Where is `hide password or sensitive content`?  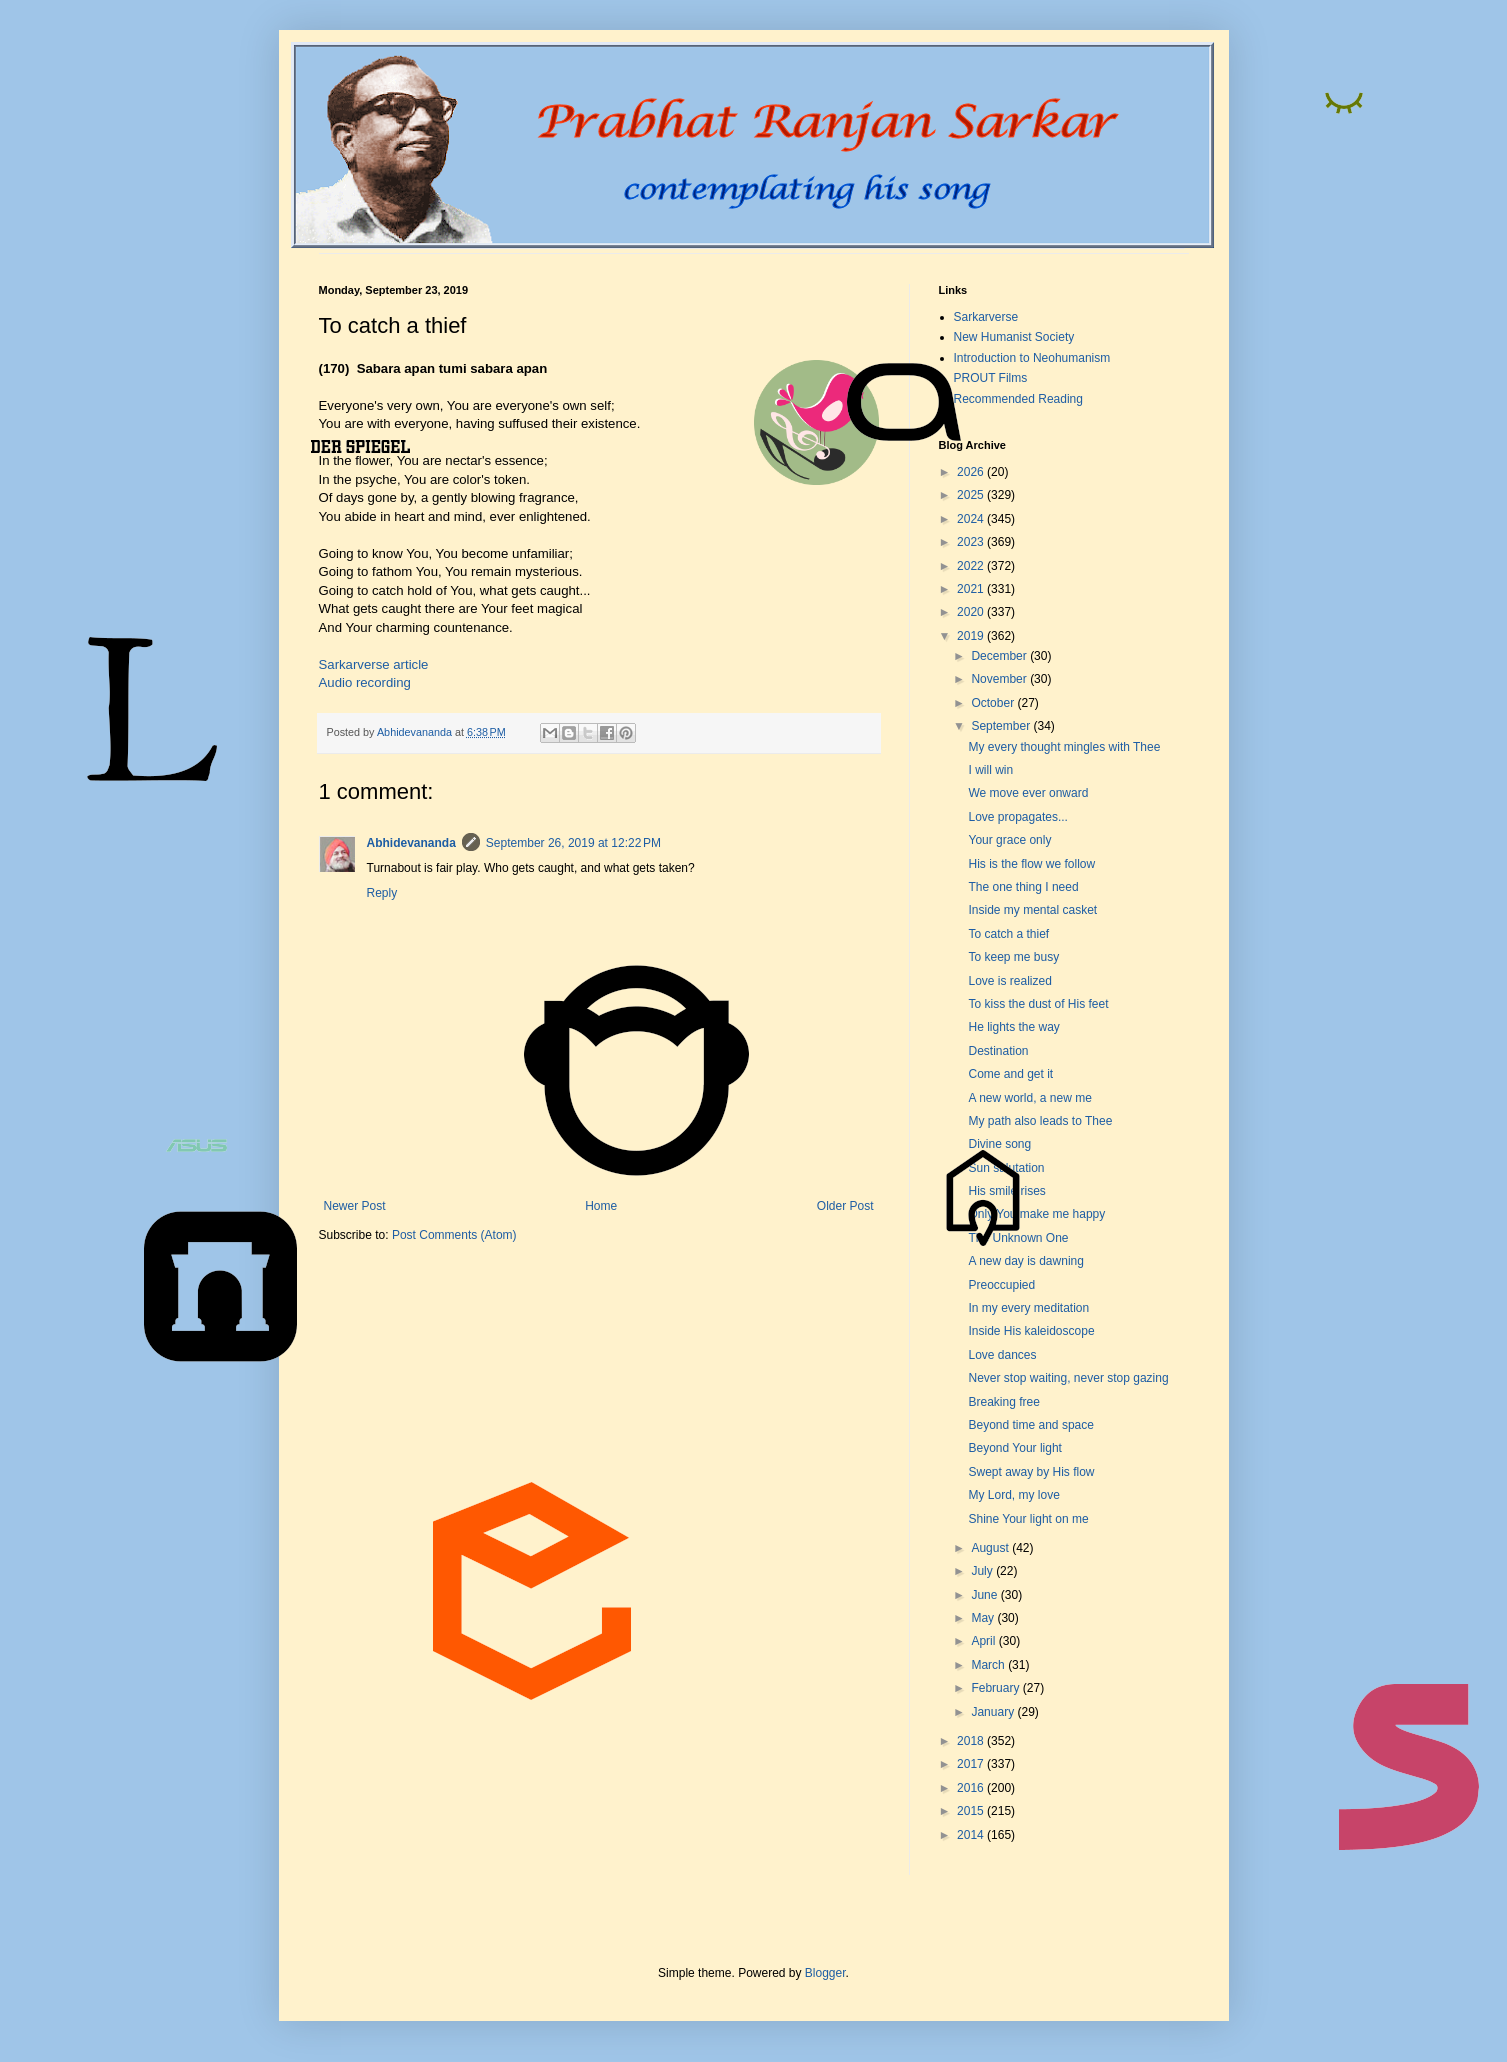
hide password or sensitive content is located at coordinates (1344, 102).